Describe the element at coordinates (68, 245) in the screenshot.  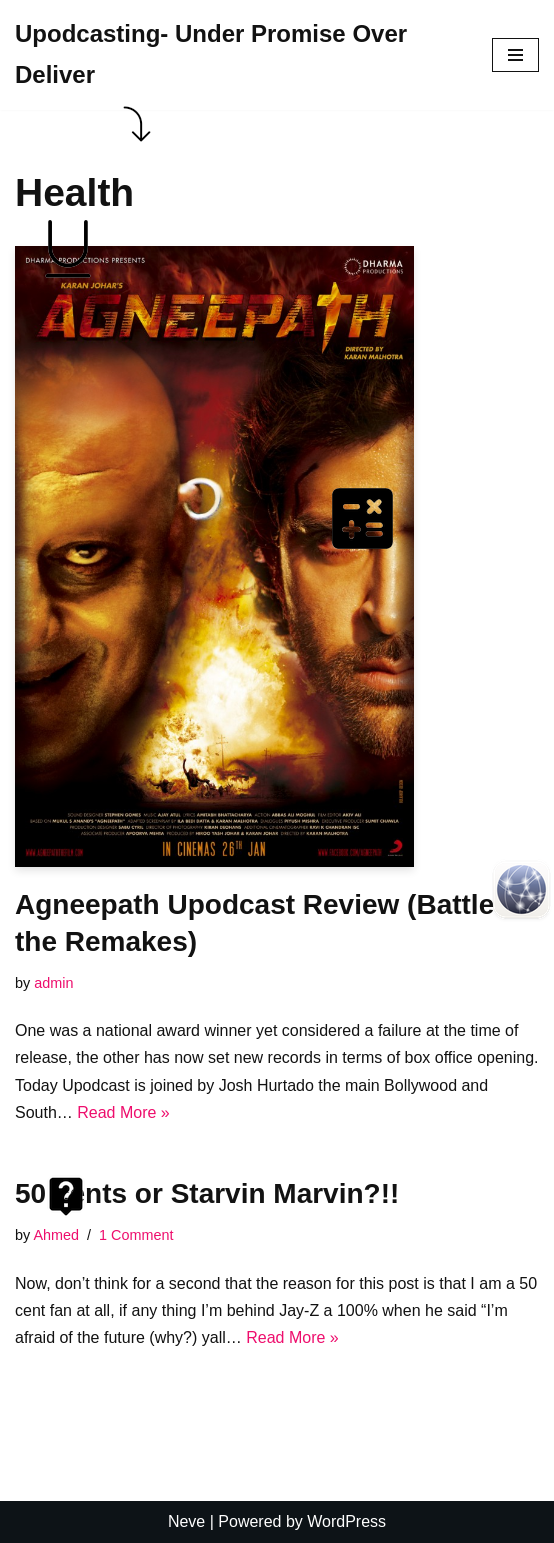
I see `apply underline formatting to selected text` at that location.